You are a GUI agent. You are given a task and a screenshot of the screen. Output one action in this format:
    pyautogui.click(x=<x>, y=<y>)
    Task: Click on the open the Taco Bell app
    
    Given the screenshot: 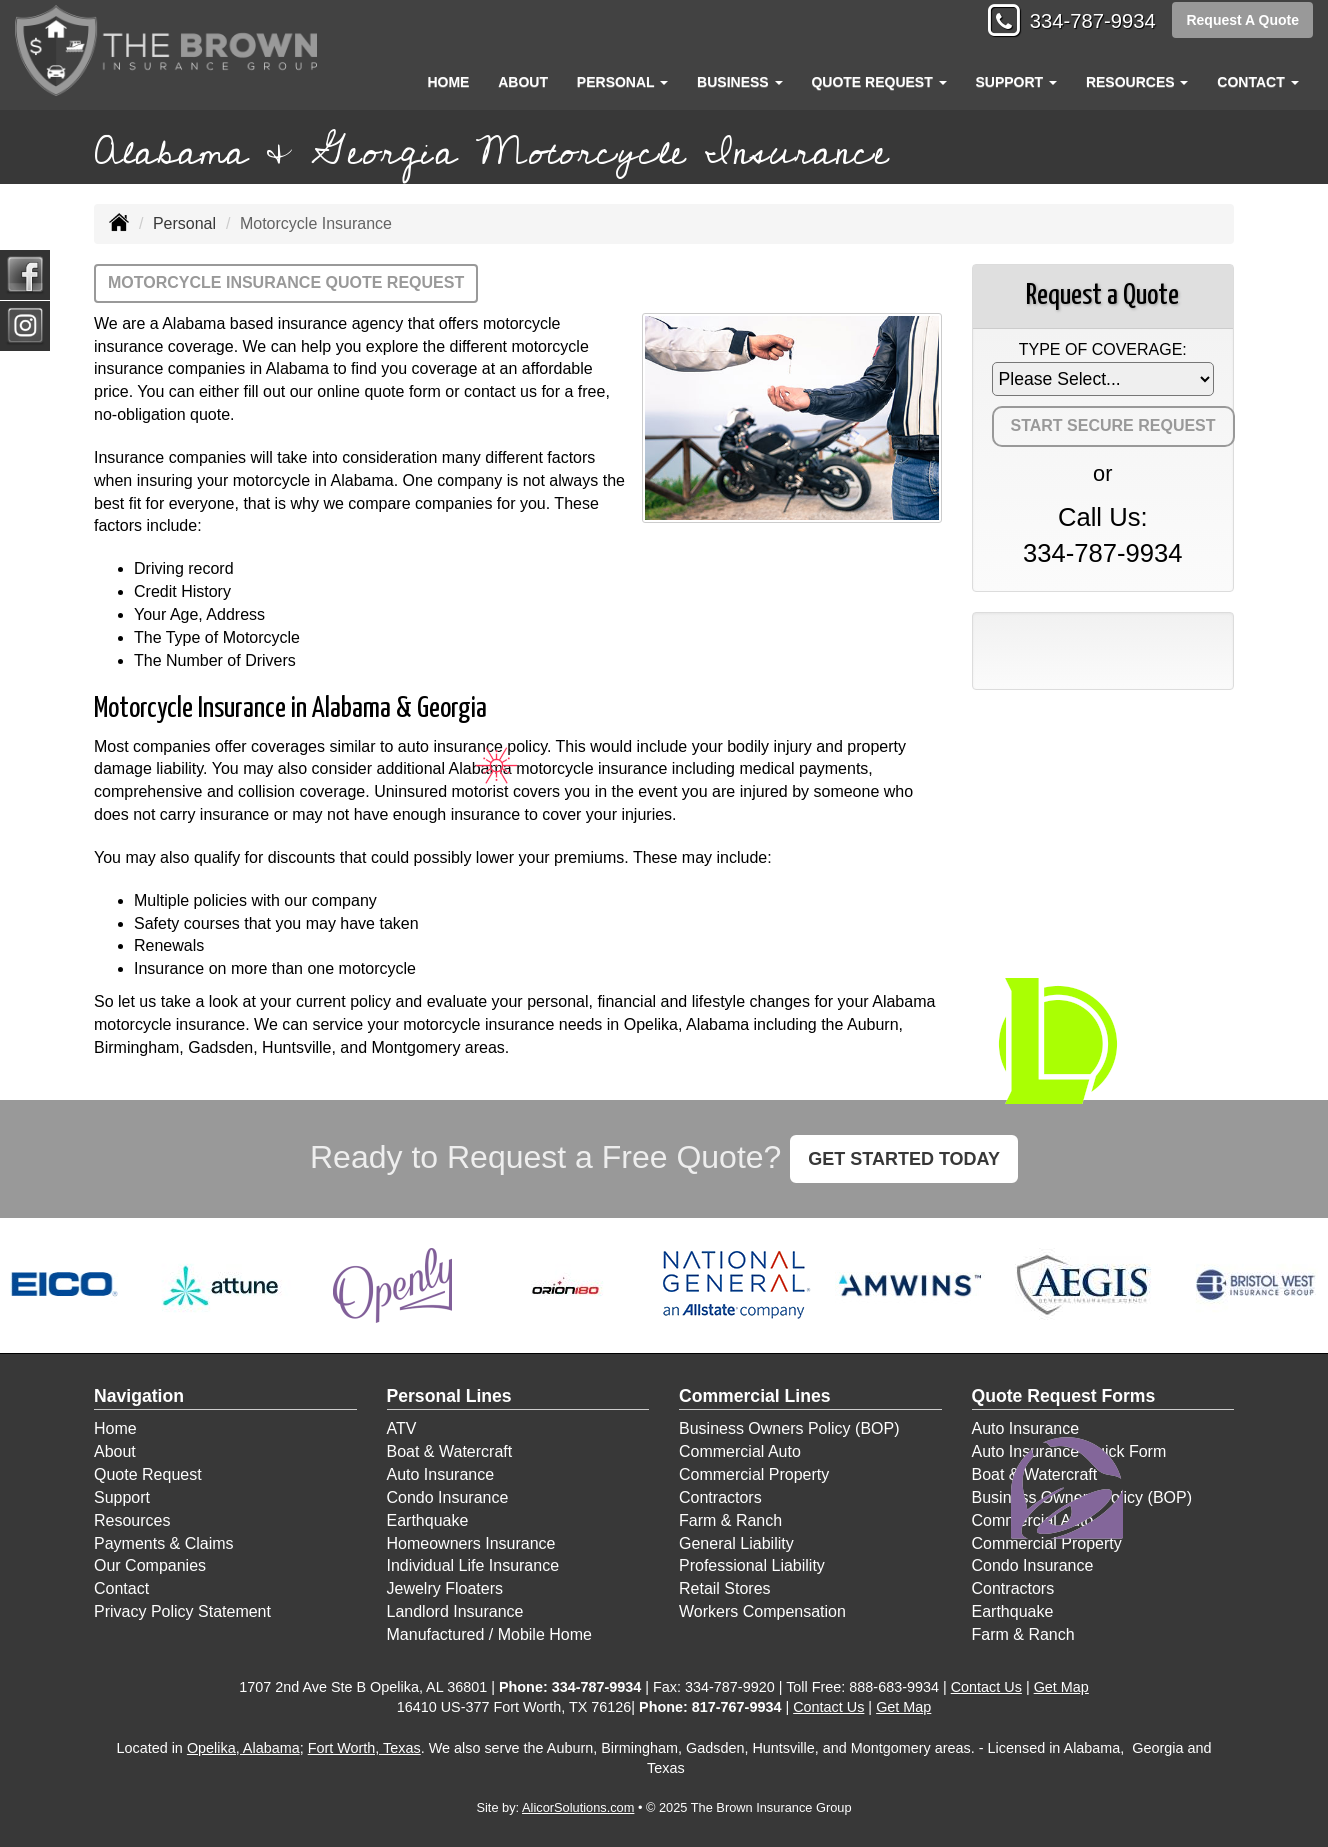 What is the action you would take?
    pyautogui.click(x=1067, y=1488)
    